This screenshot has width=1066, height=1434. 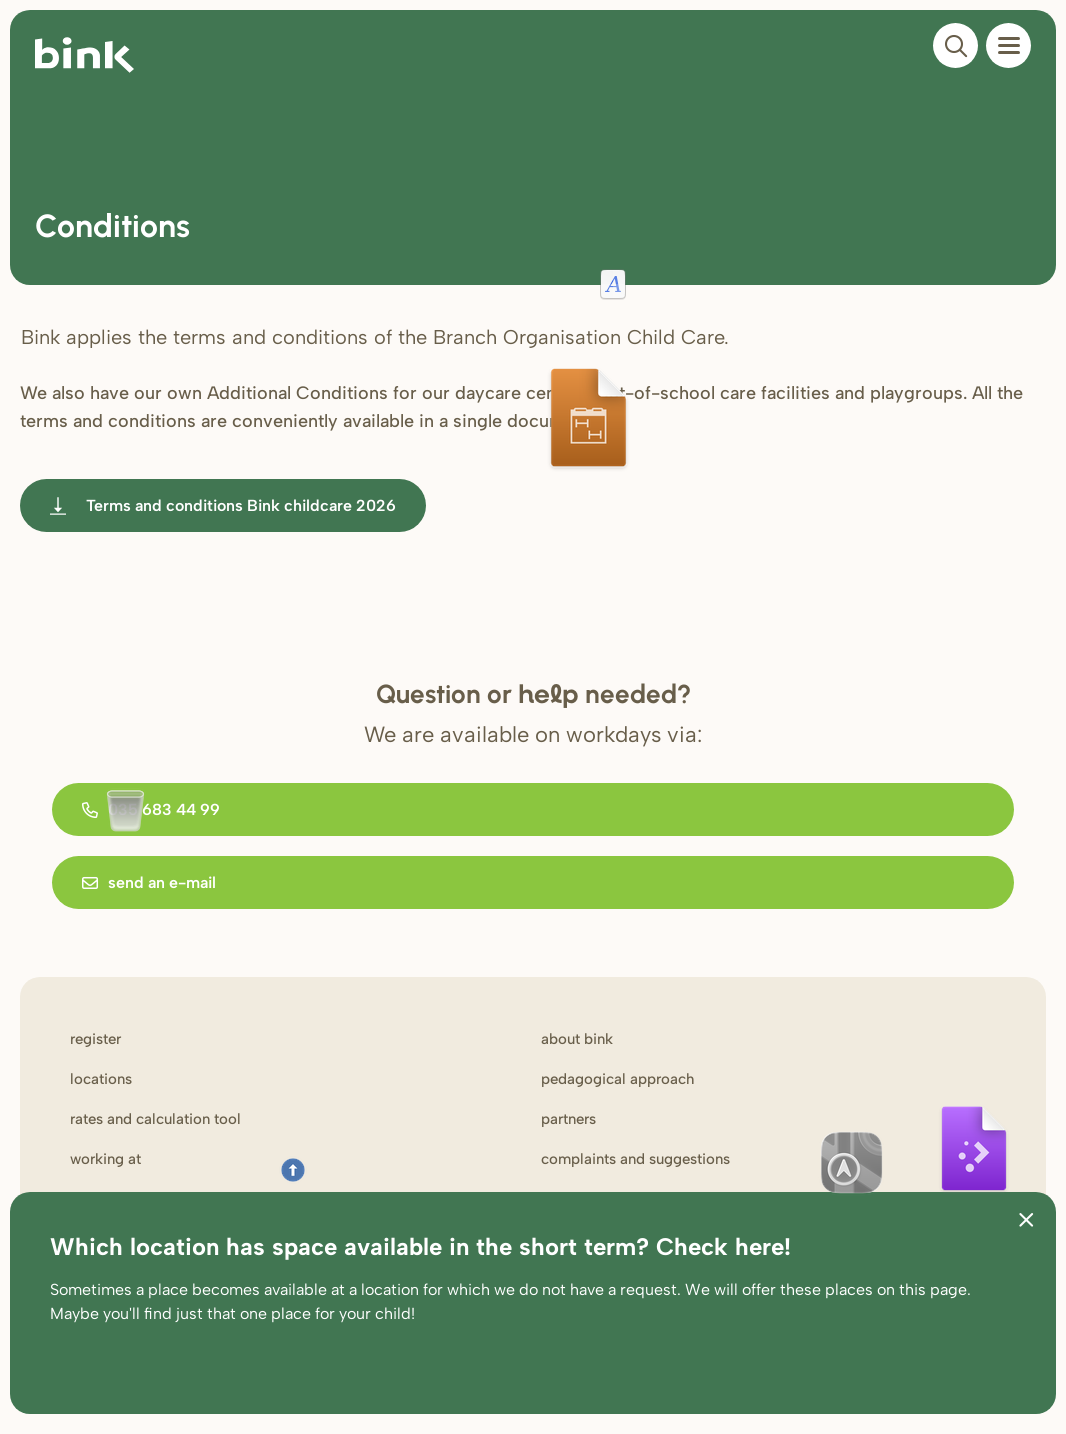 I want to click on open a font file, so click(x=613, y=284).